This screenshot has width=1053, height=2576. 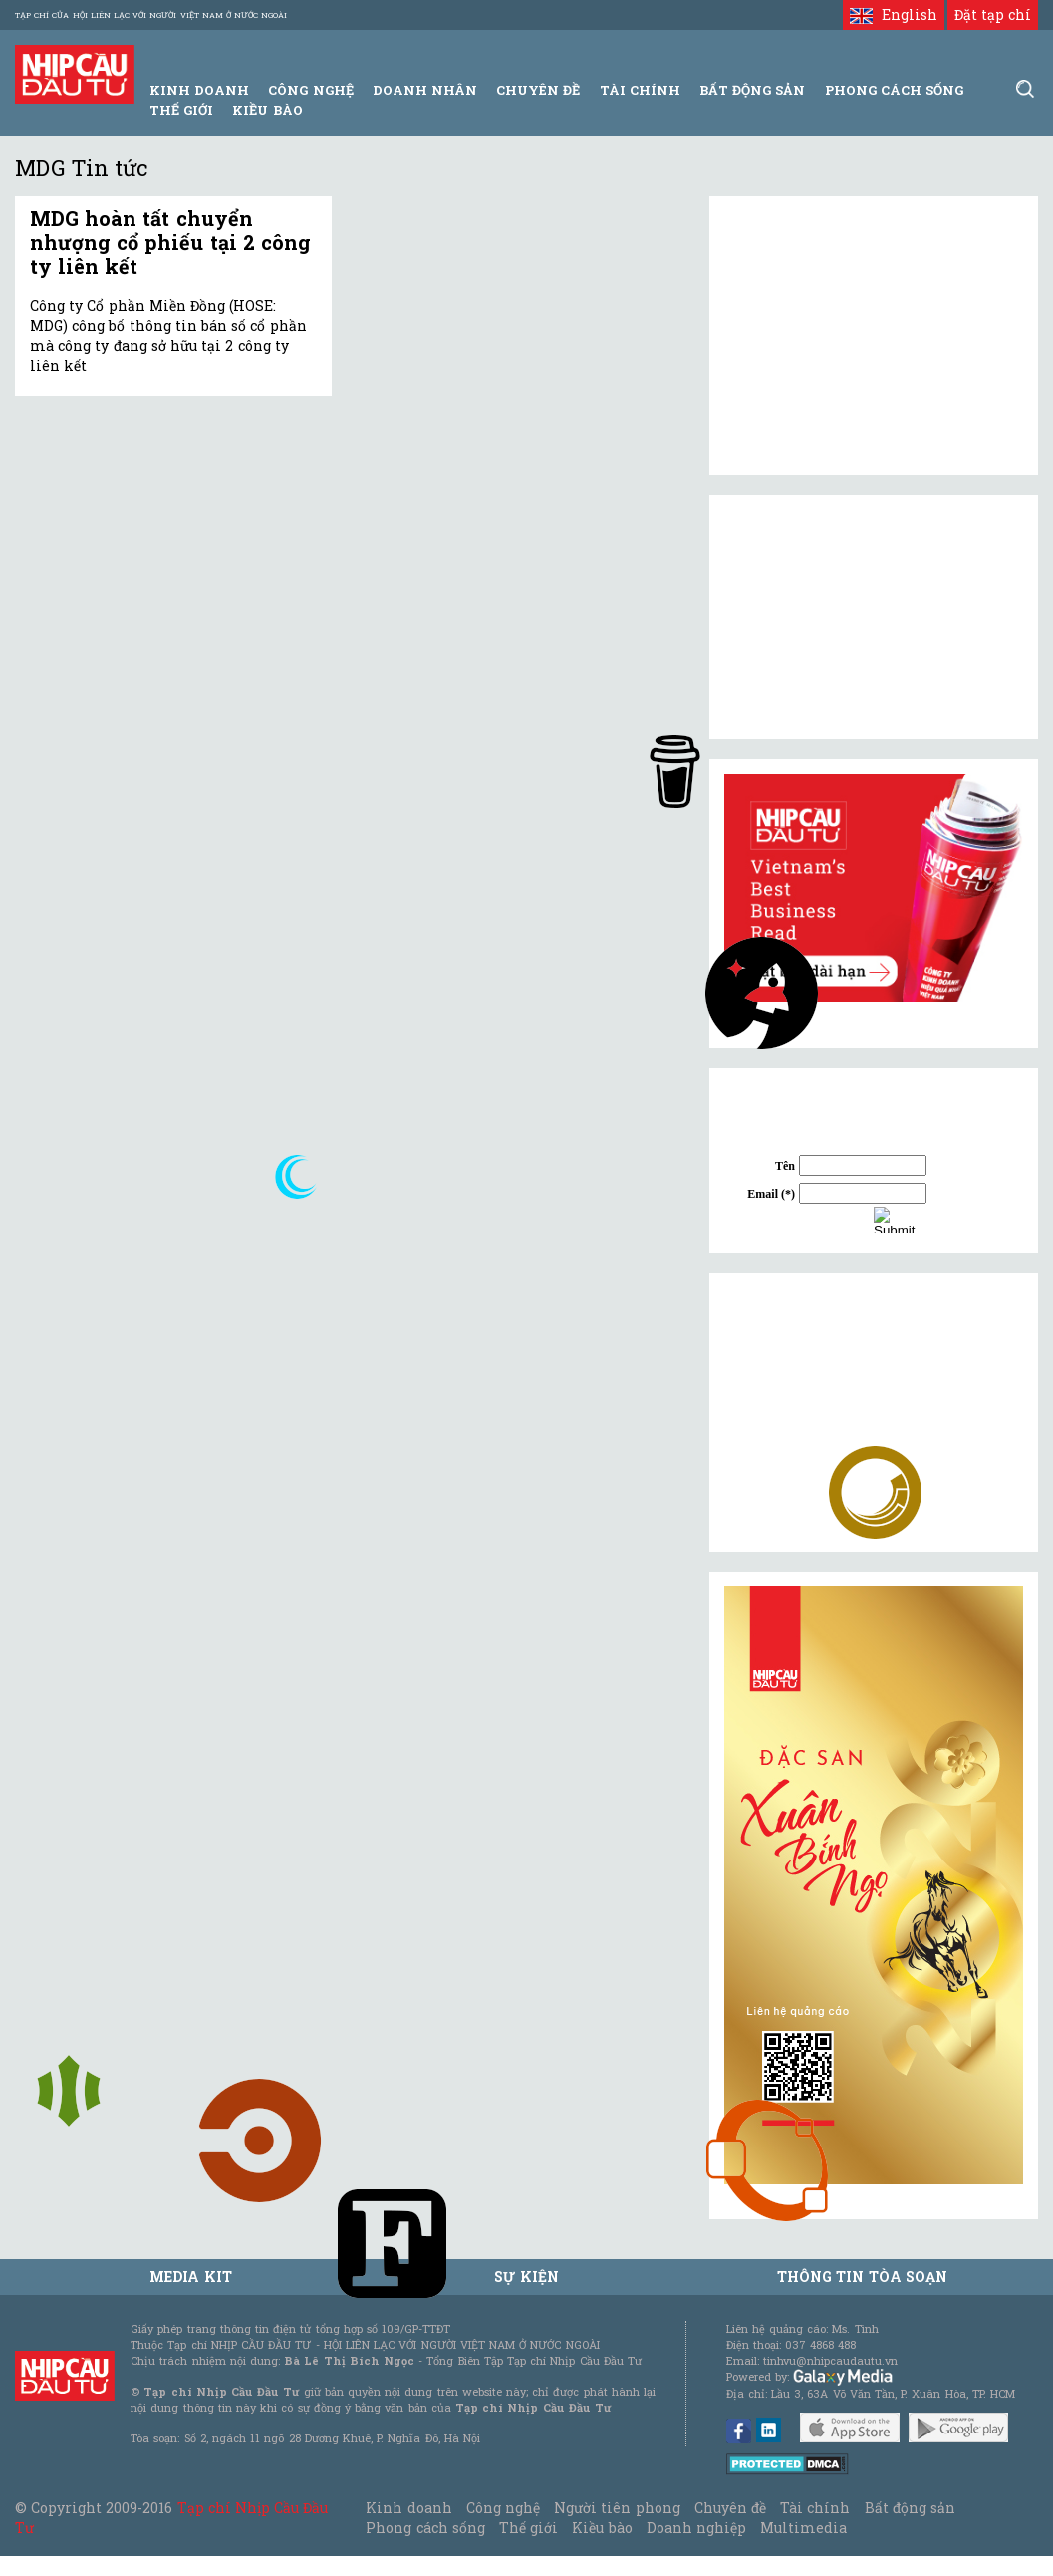 I want to click on contributor covenant logo indicating a code of conduct for open source projects, so click(x=296, y=1177).